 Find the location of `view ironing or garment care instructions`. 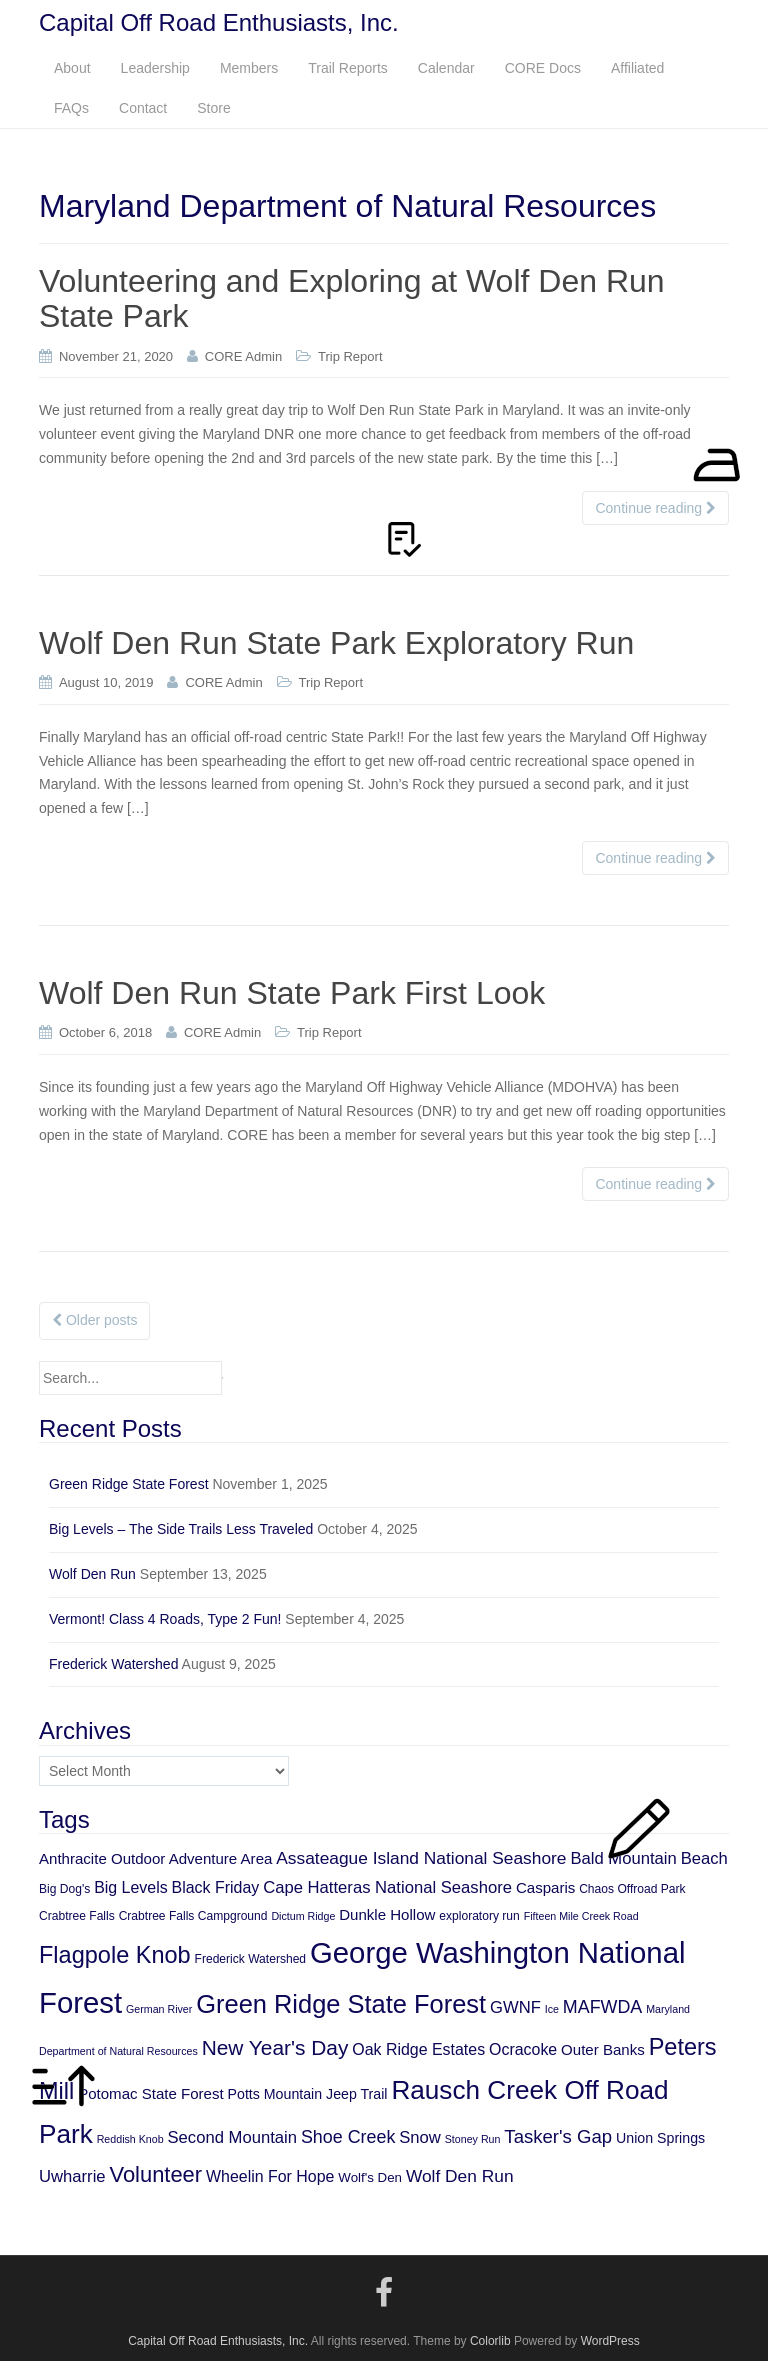

view ironing or garment care instructions is located at coordinates (717, 465).